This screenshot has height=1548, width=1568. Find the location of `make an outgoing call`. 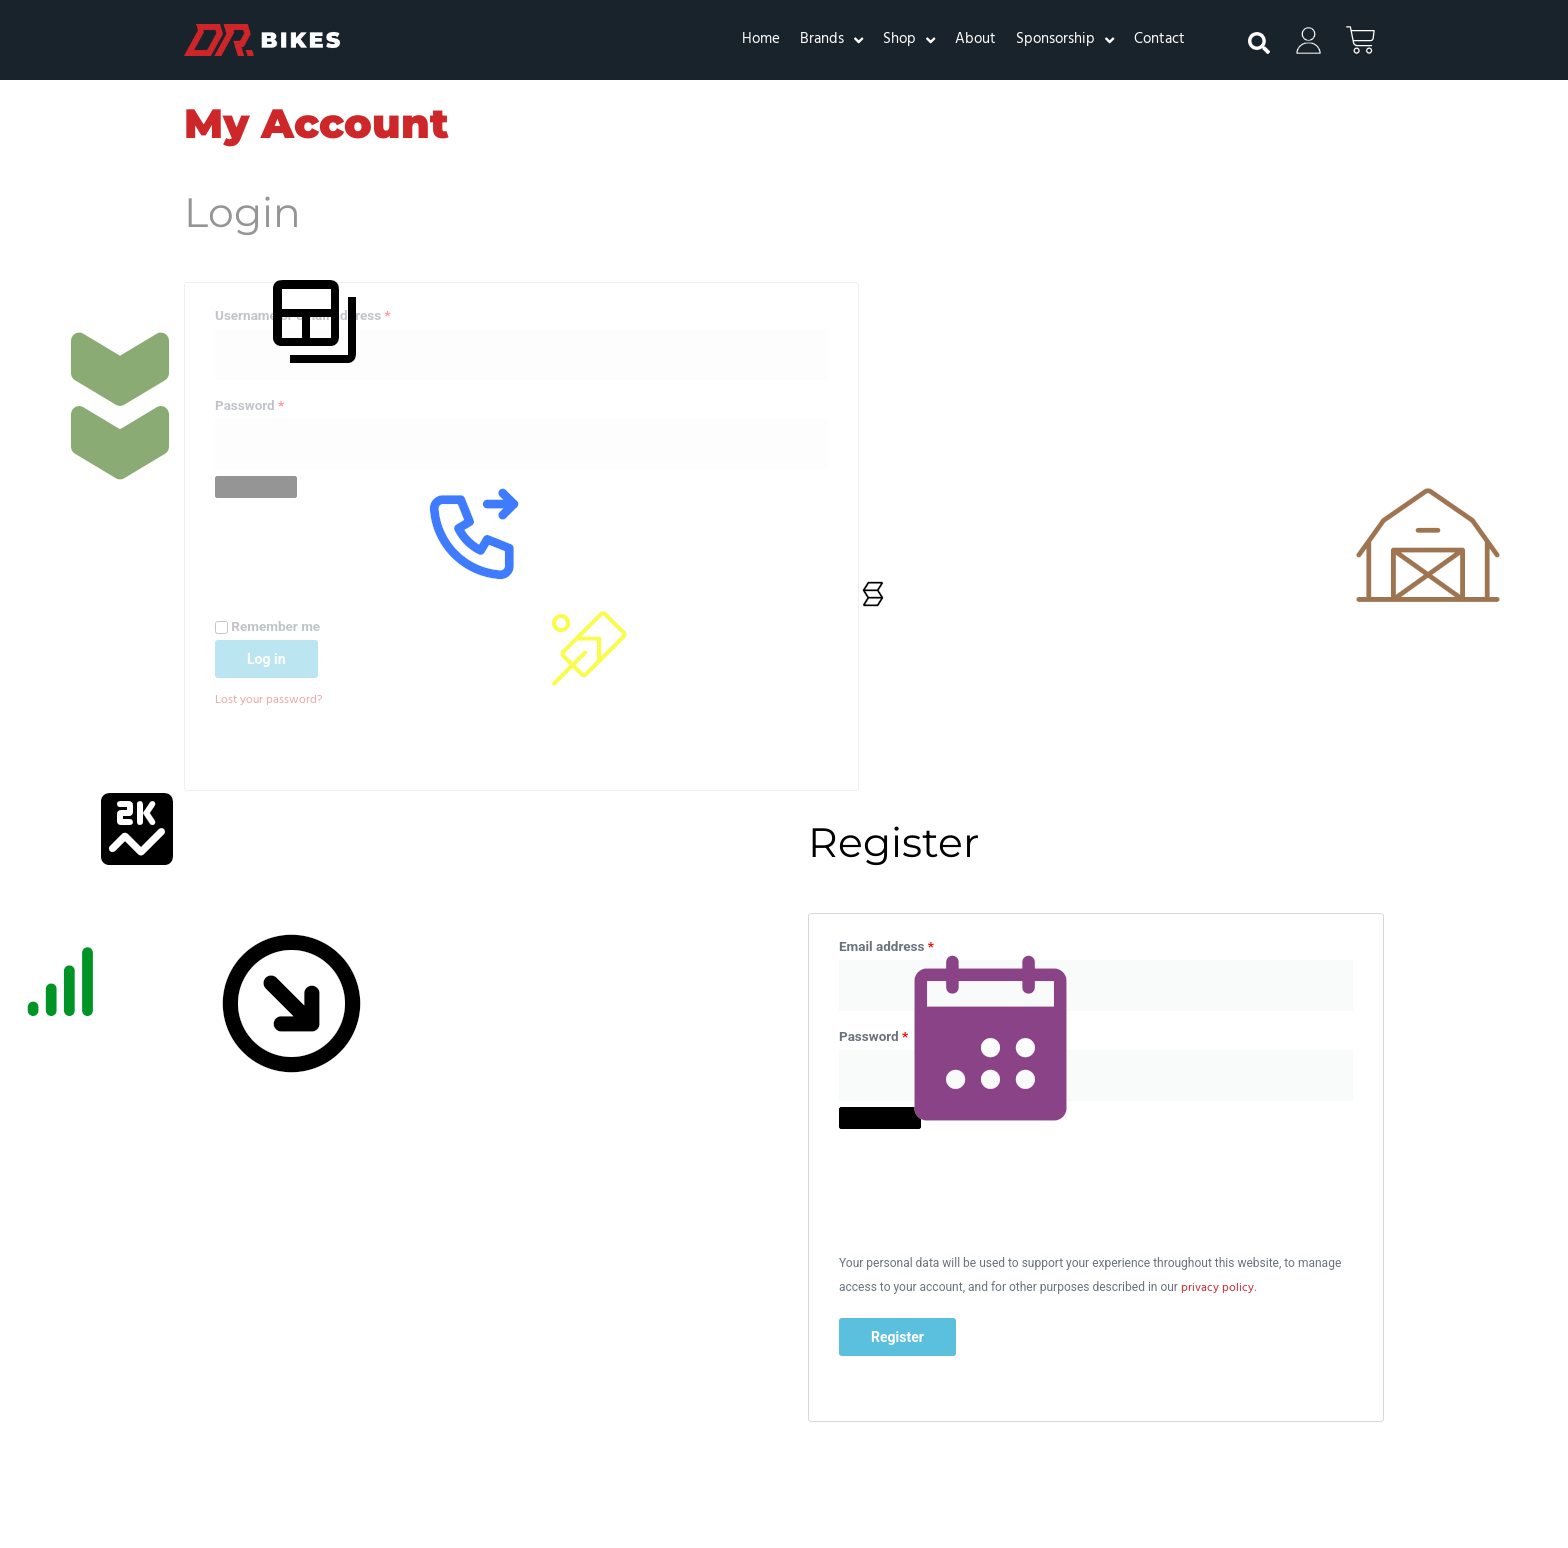

make an outgoing call is located at coordinates (474, 535).